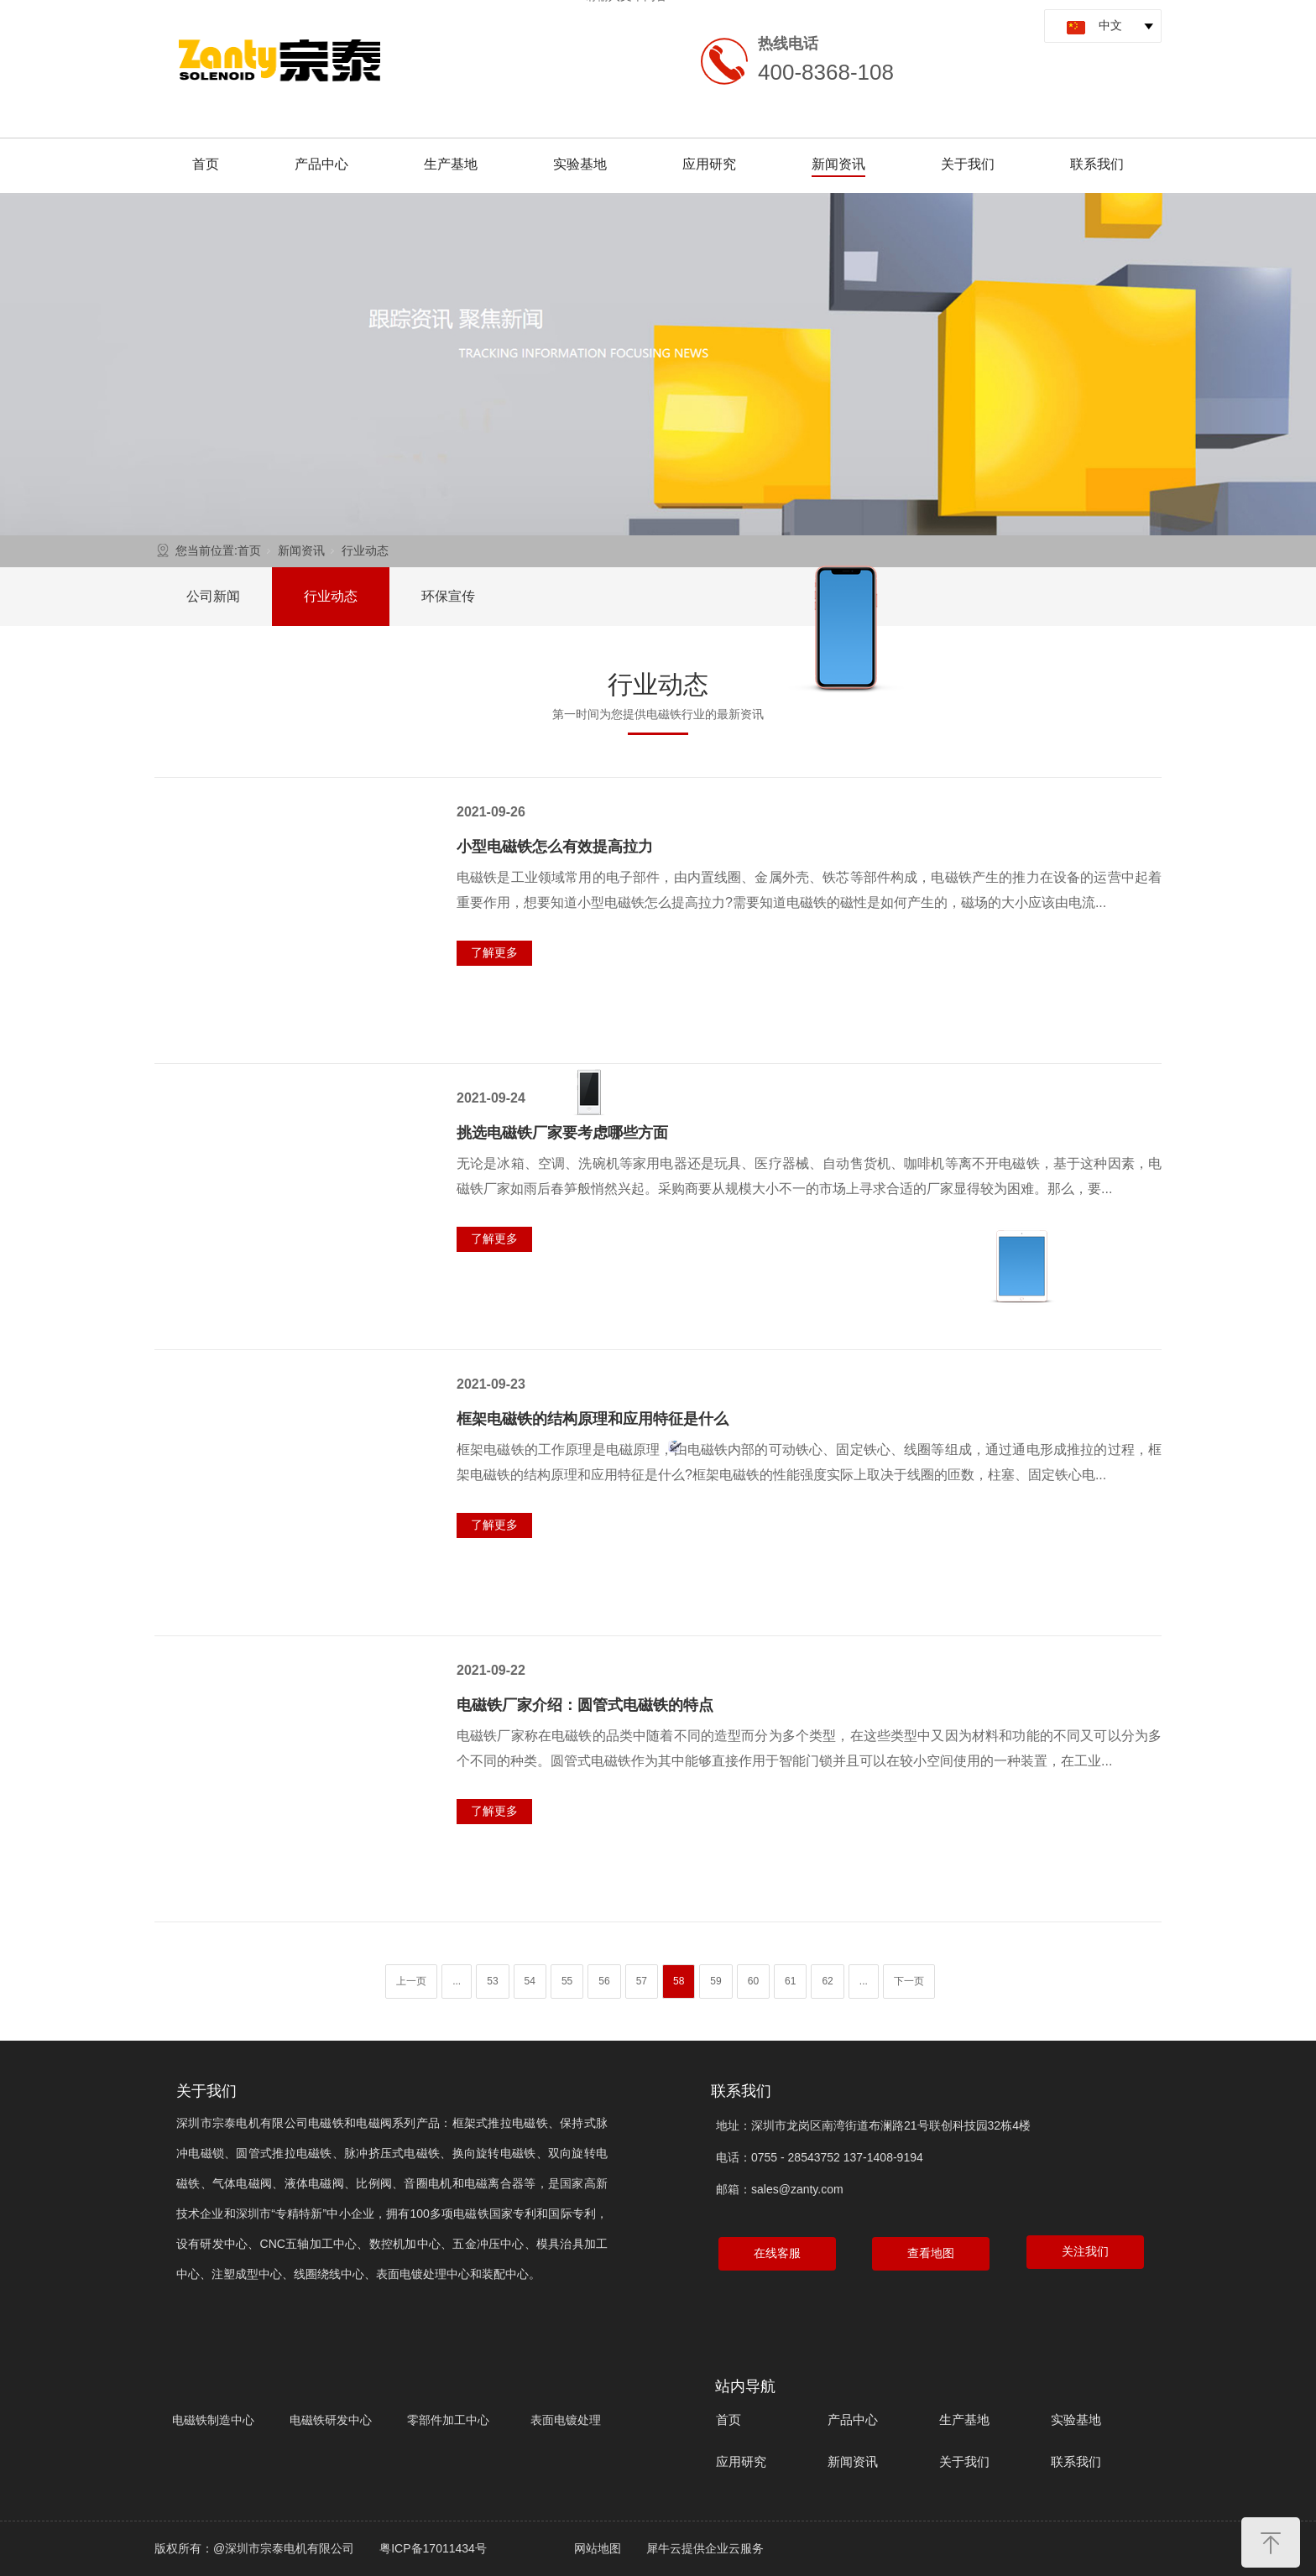 The width and height of the screenshot is (1316, 2576). What do you see at coordinates (674, 1446) in the screenshot?
I see `open Automator to create automated workflows` at bounding box center [674, 1446].